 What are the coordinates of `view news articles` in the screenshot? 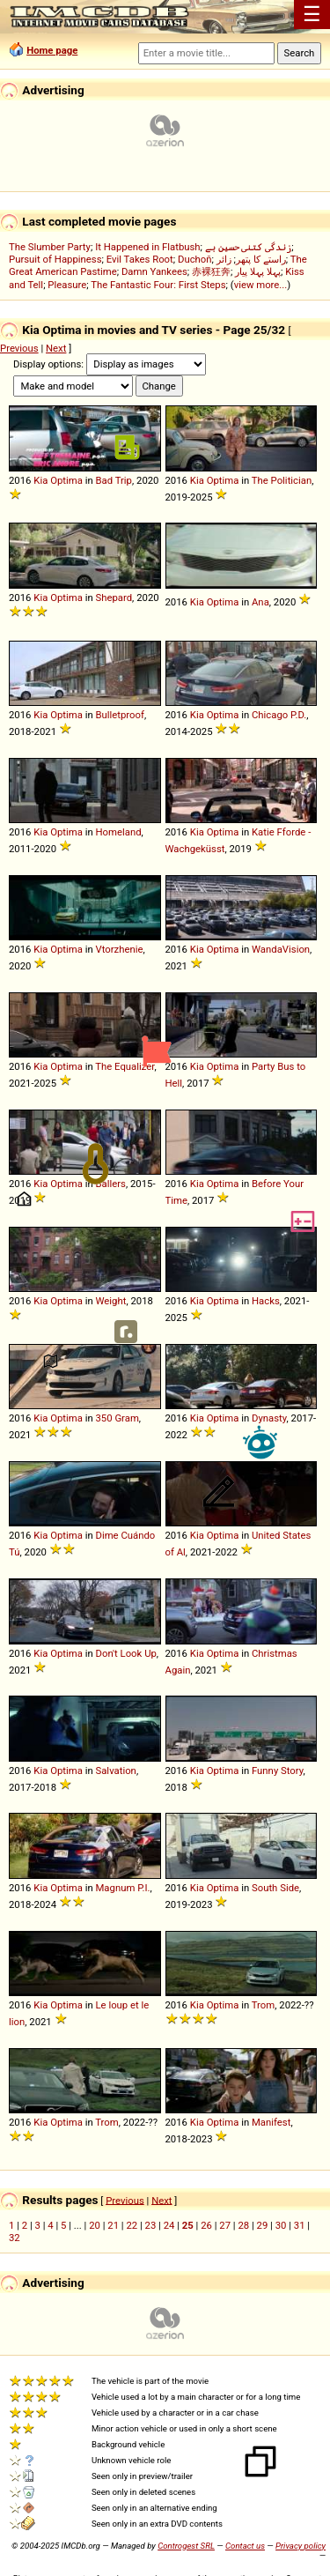 It's located at (127, 447).